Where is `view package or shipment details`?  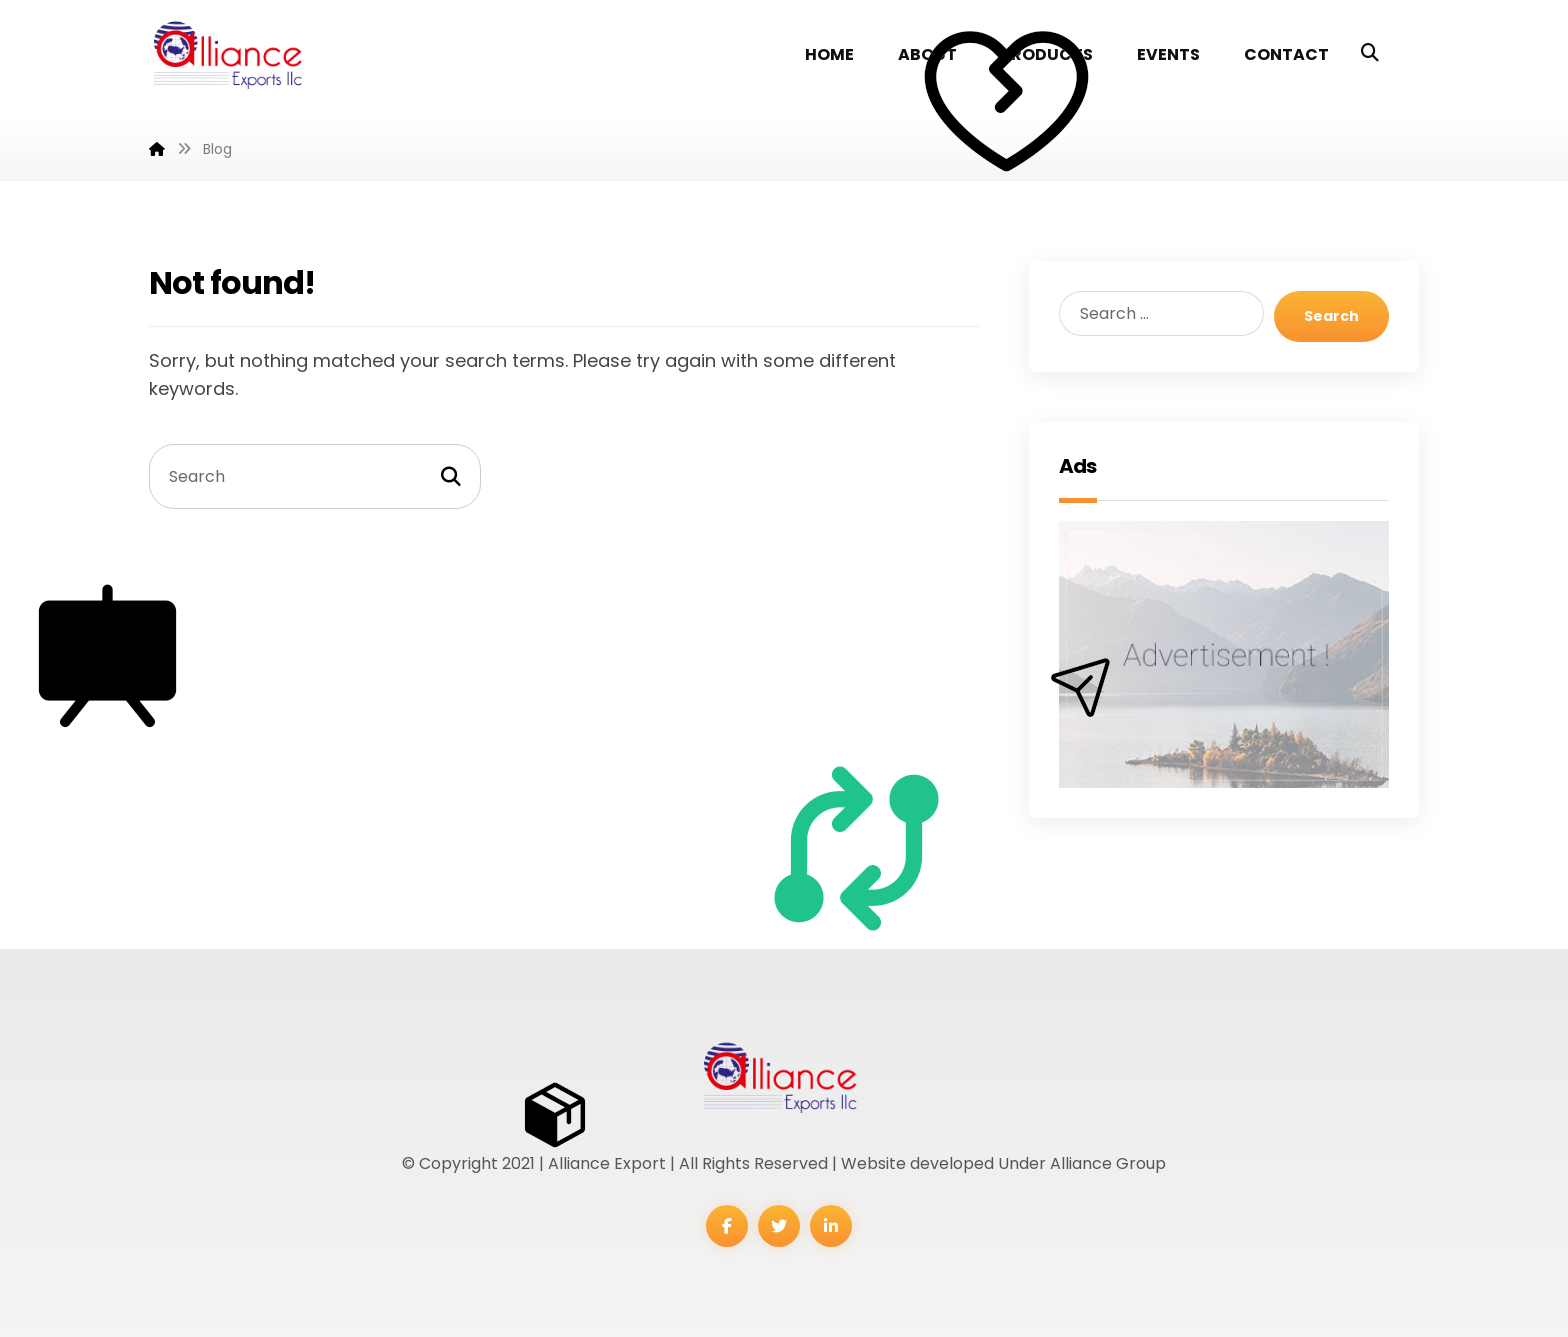 view package or shipment details is located at coordinates (555, 1115).